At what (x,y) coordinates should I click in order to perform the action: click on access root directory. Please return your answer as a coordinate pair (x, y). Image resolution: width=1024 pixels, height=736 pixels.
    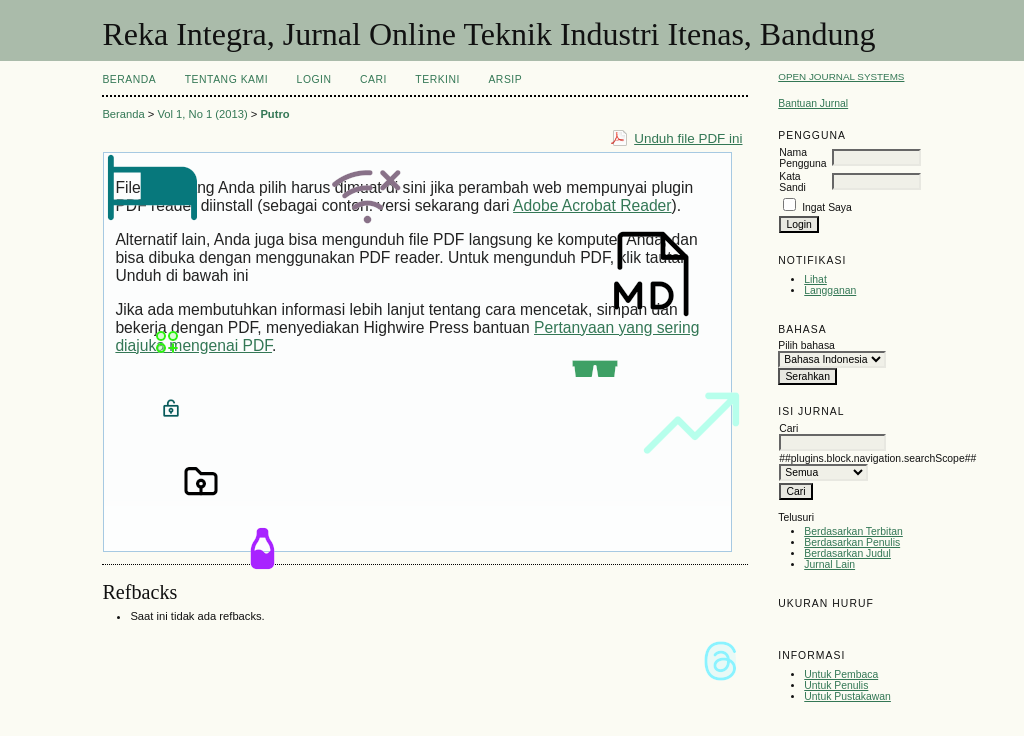
    Looking at the image, I should click on (201, 482).